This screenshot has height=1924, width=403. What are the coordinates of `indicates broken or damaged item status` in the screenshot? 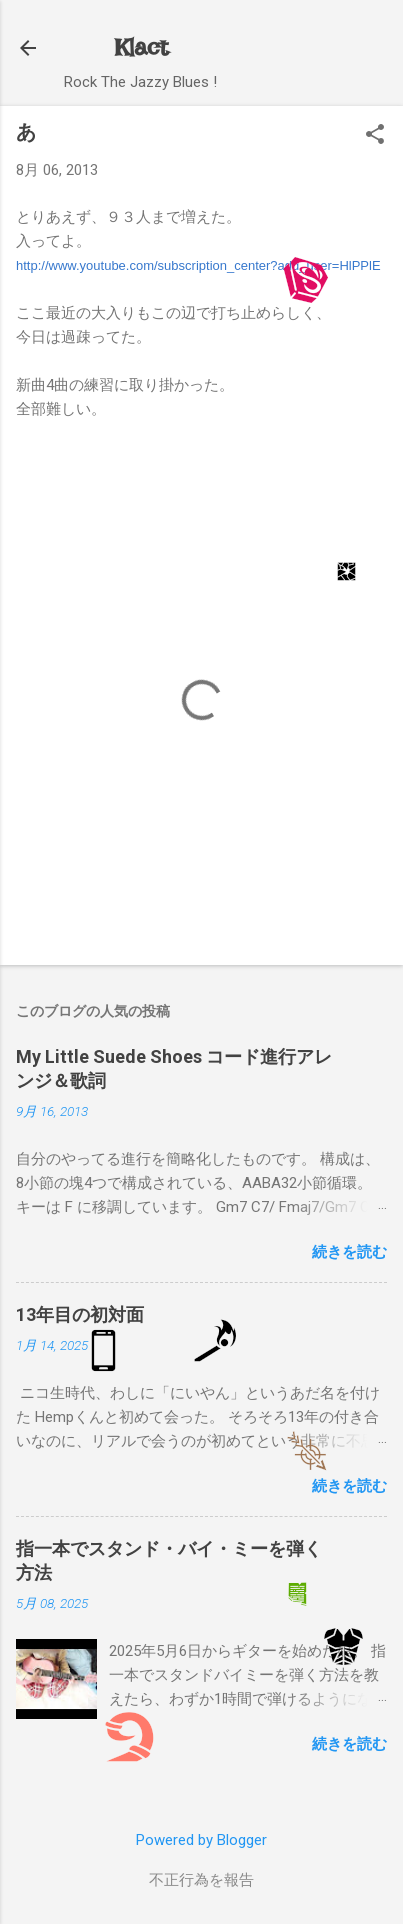 It's located at (346, 571).